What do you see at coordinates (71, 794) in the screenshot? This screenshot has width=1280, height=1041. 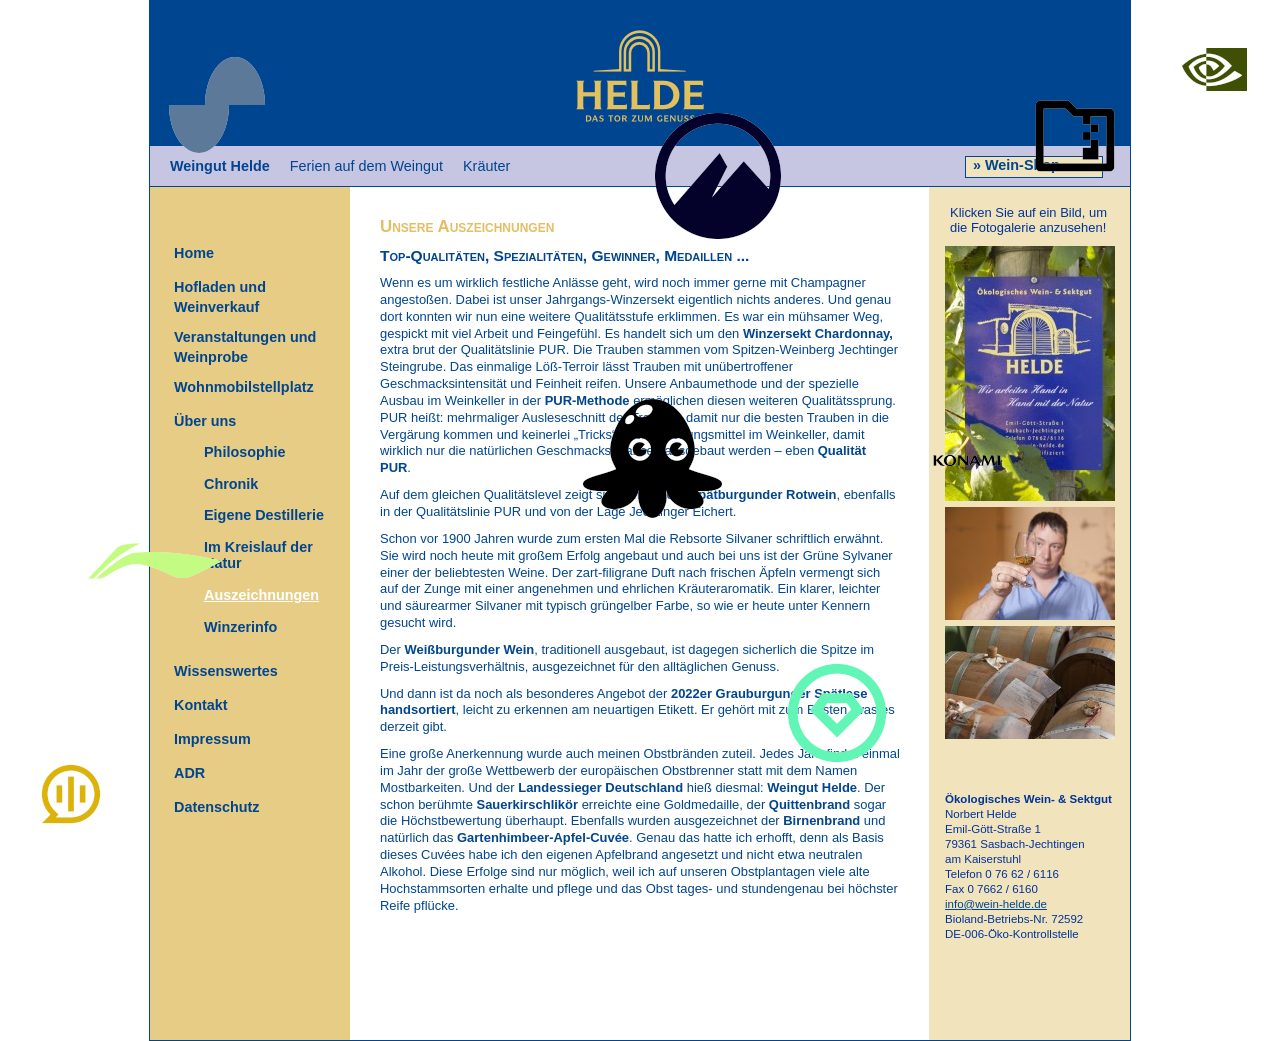 I see `start a voice message or audio chat` at bounding box center [71, 794].